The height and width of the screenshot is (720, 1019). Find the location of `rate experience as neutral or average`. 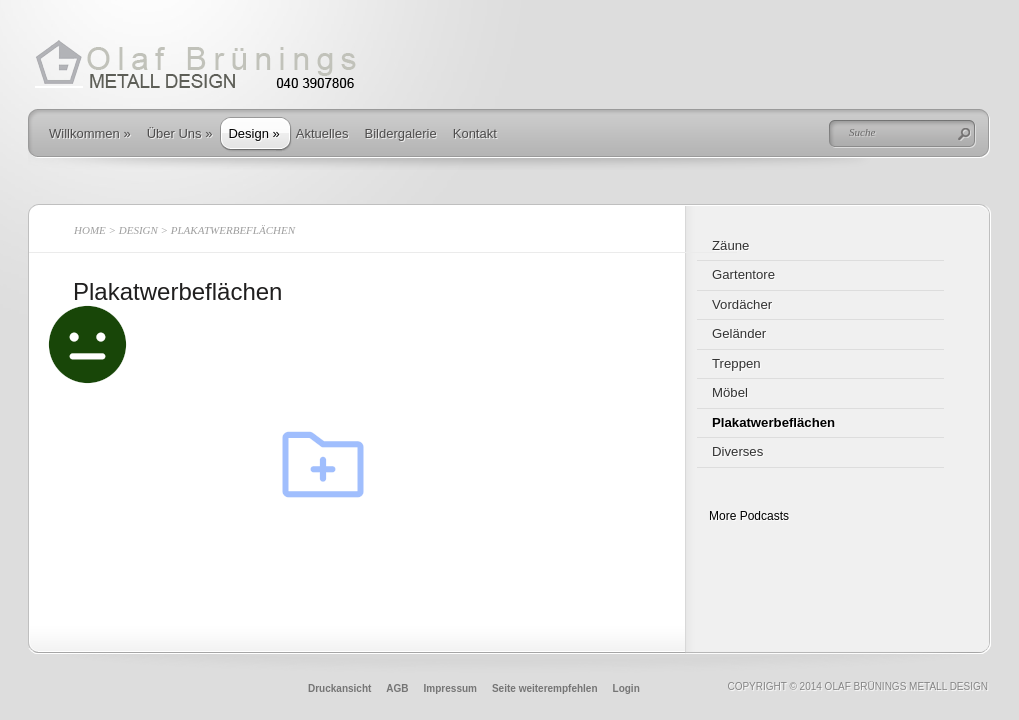

rate experience as neutral or average is located at coordinates (87, 344).